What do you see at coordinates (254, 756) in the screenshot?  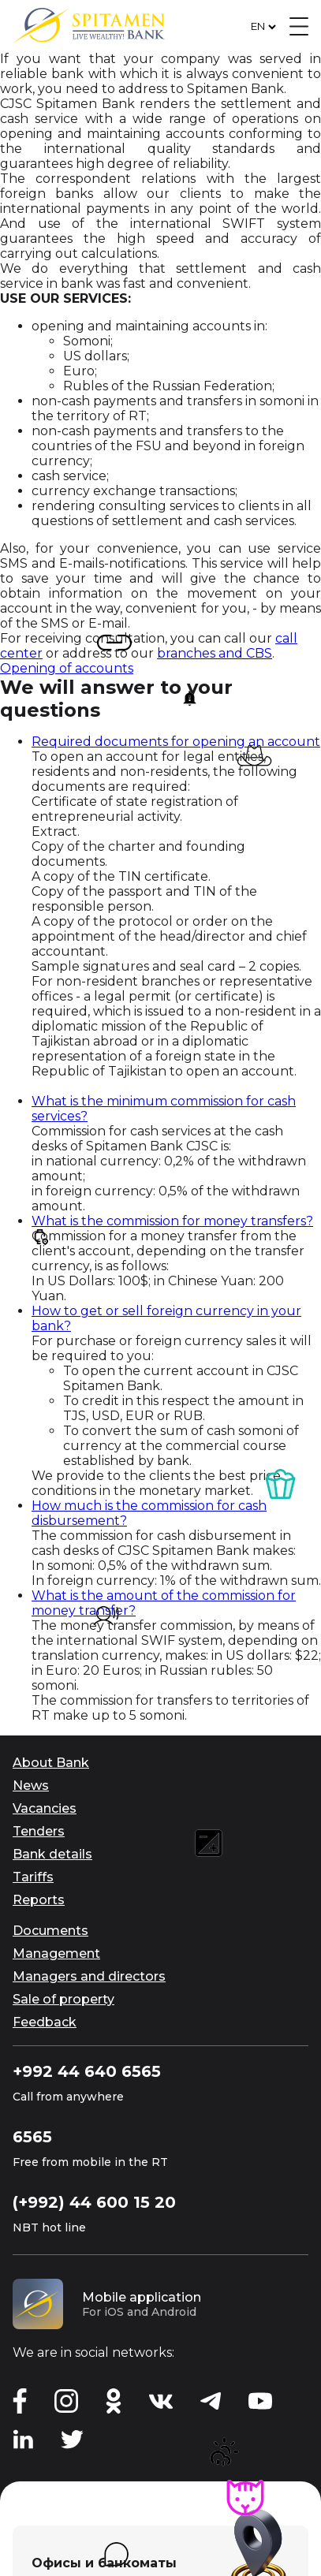 I see `select cowboy hat avatar or profile accessory` at bounding box center [254, 756].